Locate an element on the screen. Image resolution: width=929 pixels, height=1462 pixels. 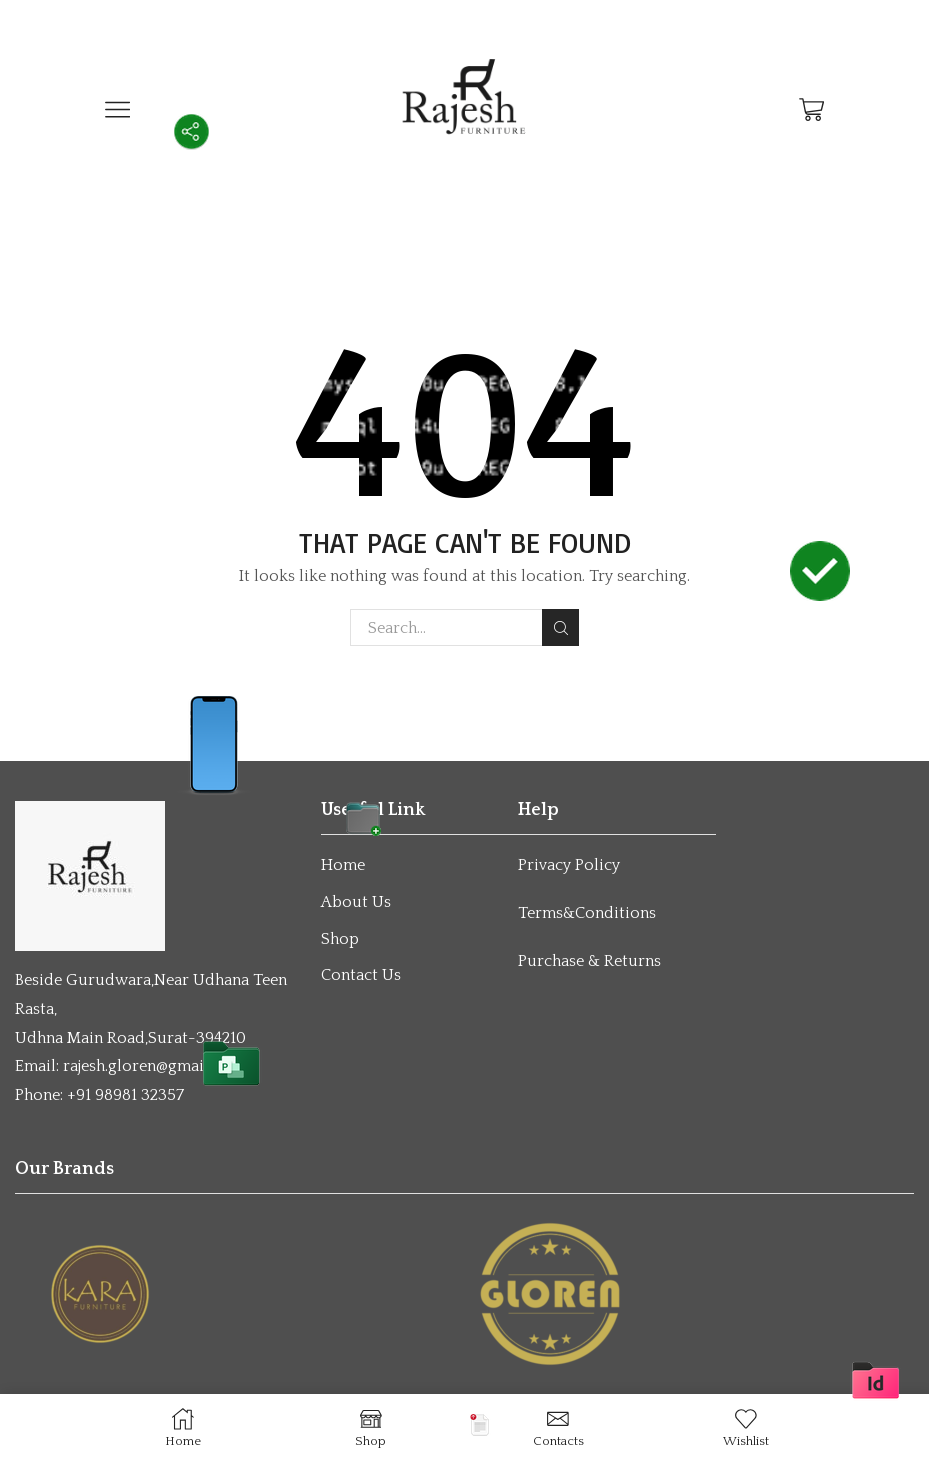
create a new folder is located at coordinates (363, 818).